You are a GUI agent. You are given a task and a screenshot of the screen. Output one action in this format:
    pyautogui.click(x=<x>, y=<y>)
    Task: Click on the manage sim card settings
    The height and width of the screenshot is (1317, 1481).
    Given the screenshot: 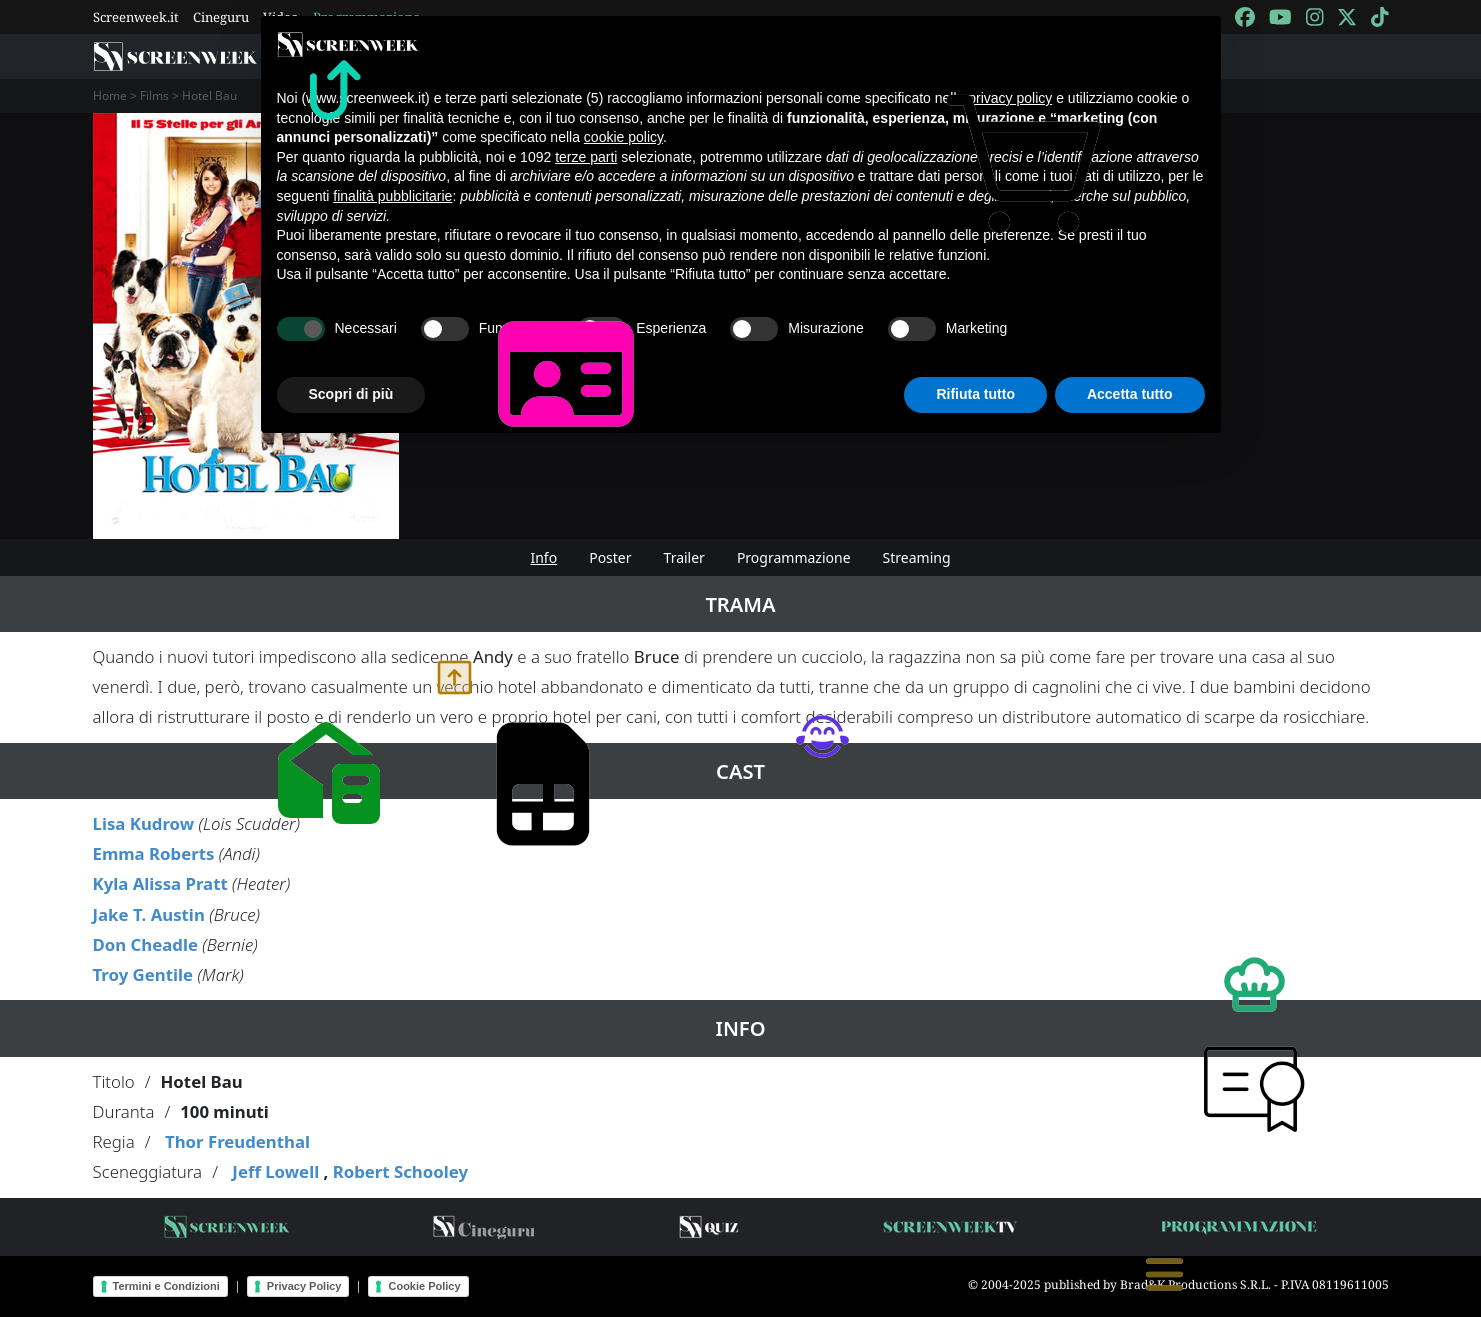 What is the action you would take?
    pyautogui.click(x=543, y=784)
    